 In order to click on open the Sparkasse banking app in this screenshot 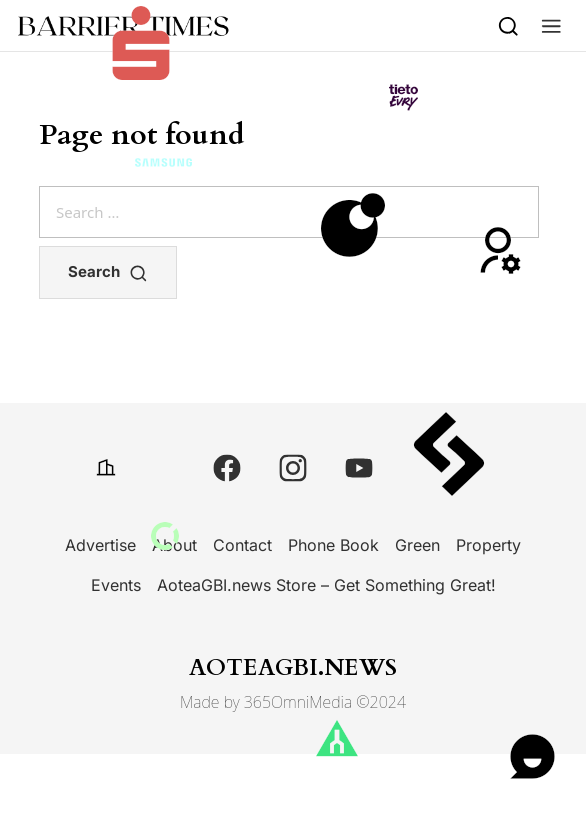, I will do `click(141, 43)`.